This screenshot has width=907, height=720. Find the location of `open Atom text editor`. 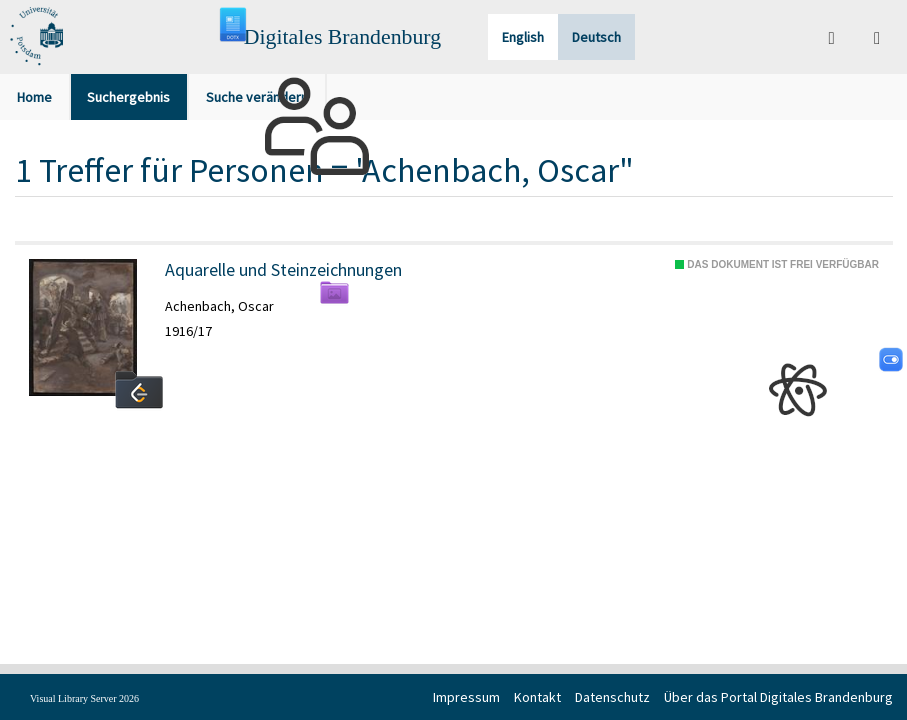

open Atom text editor is located at coordinates (798, 390).